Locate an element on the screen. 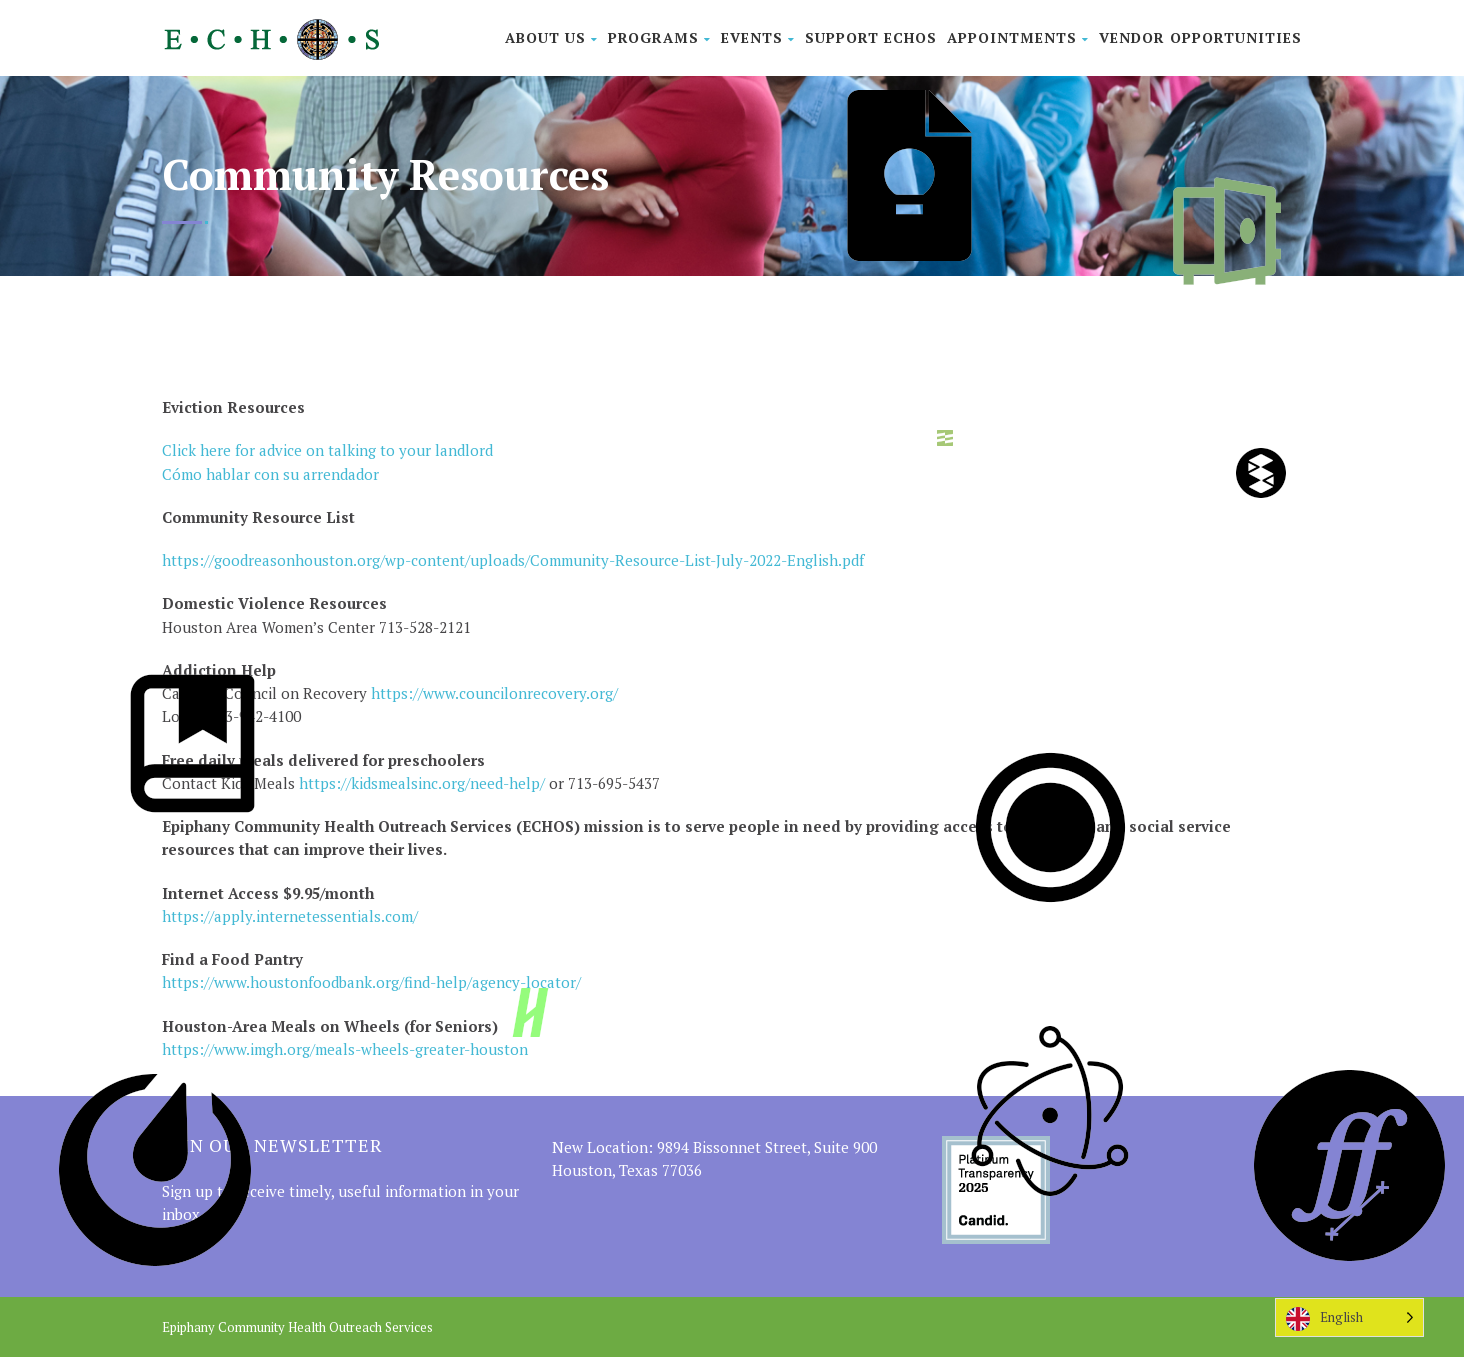 This screenshot has width=1464, height=1357. open google keep app is located at coordinates (909, 175).